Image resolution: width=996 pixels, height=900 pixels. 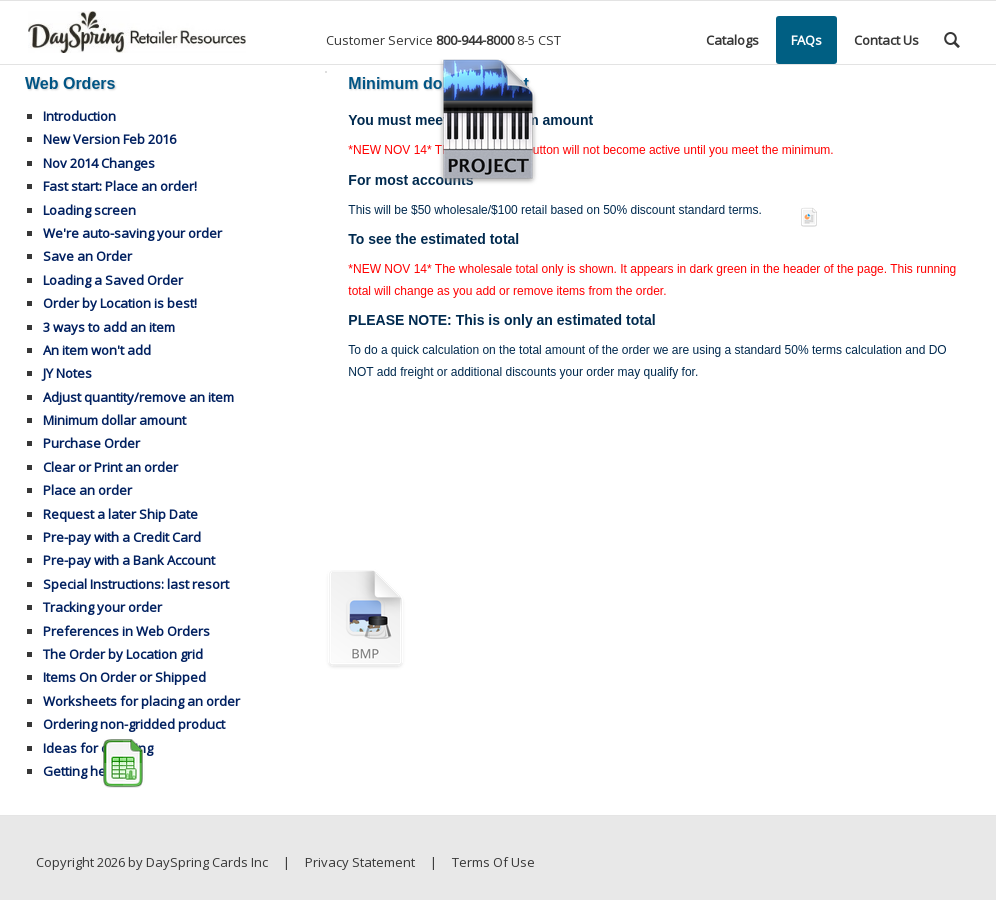 I want to click on a BMP image file, so click(x=365, y=619).